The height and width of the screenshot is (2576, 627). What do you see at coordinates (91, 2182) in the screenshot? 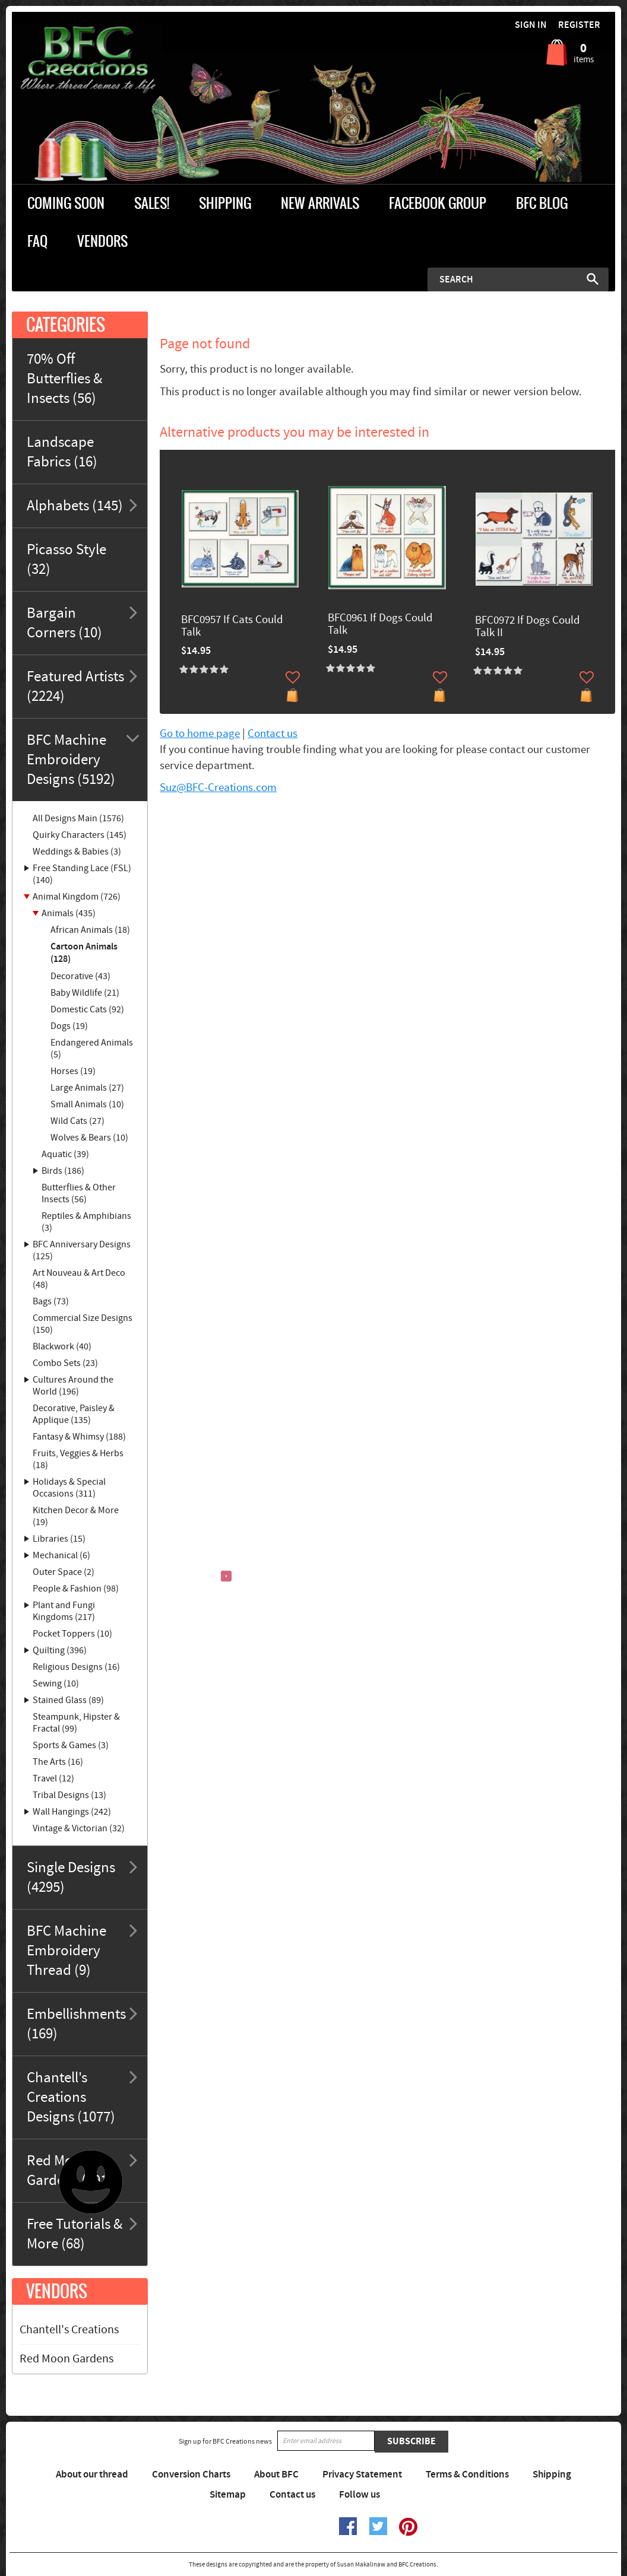
I see `react to a message with a happy emoji` at bounding box center [91, 2182].